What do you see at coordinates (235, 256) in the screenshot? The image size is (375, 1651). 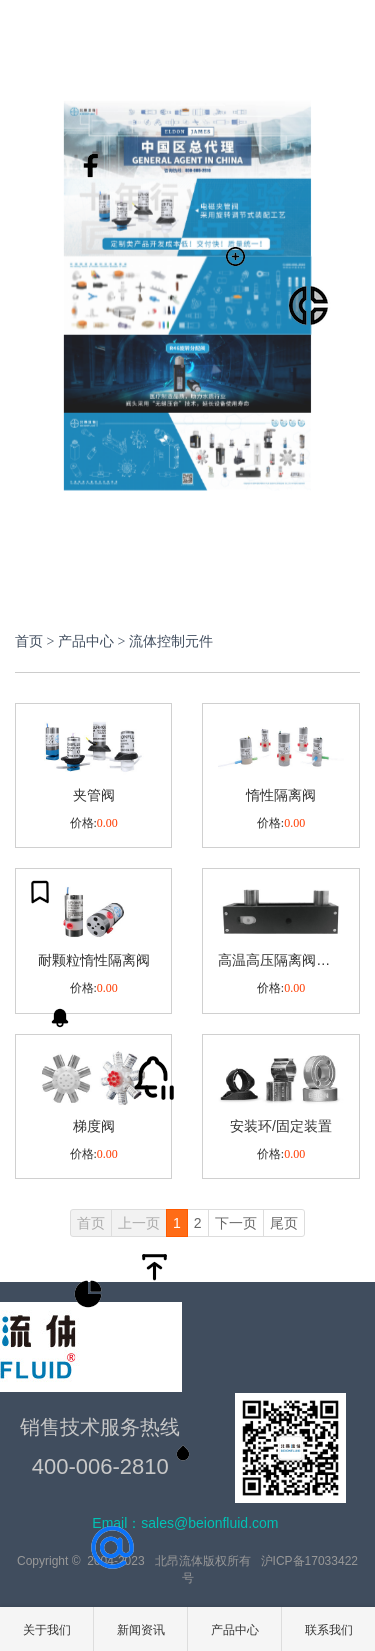 I see `add a new item` at bounding box center [235, 256].